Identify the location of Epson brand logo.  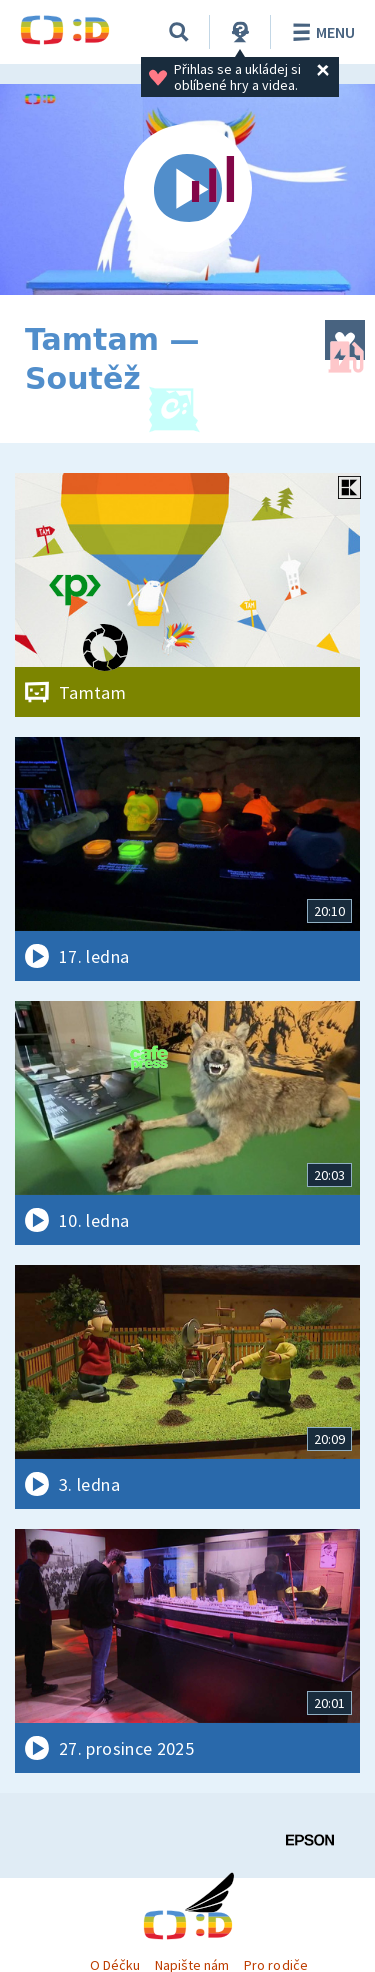
(310, 1840).